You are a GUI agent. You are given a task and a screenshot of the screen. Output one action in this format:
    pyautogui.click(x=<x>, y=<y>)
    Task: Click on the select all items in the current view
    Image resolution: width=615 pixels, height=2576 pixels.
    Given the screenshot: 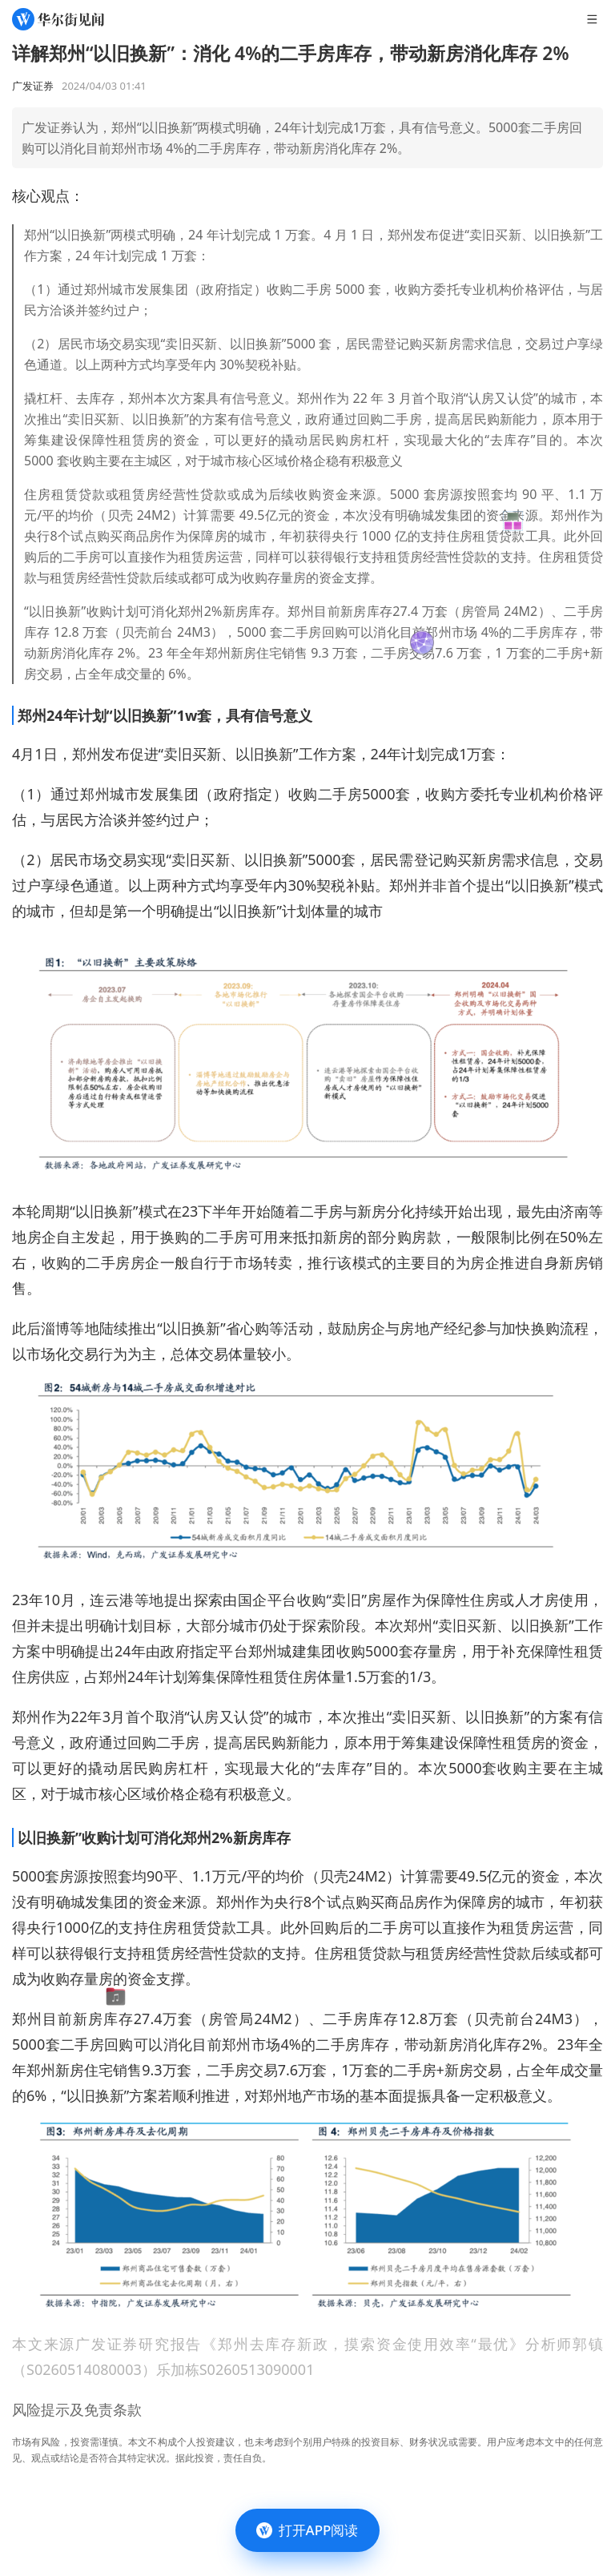 What is the action you would take?
    pyautogui.click(x=512, y=521)
    